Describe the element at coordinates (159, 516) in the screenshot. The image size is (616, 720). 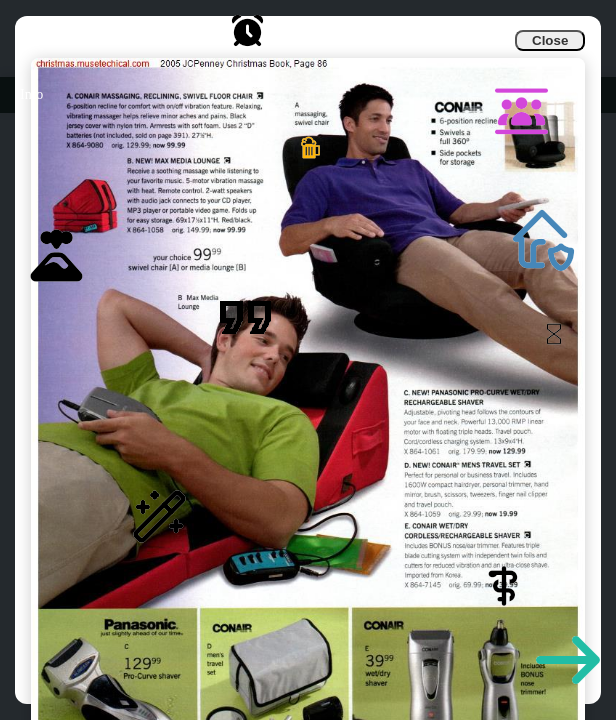
I see `apply magic or auto-enhance effects` at that location.